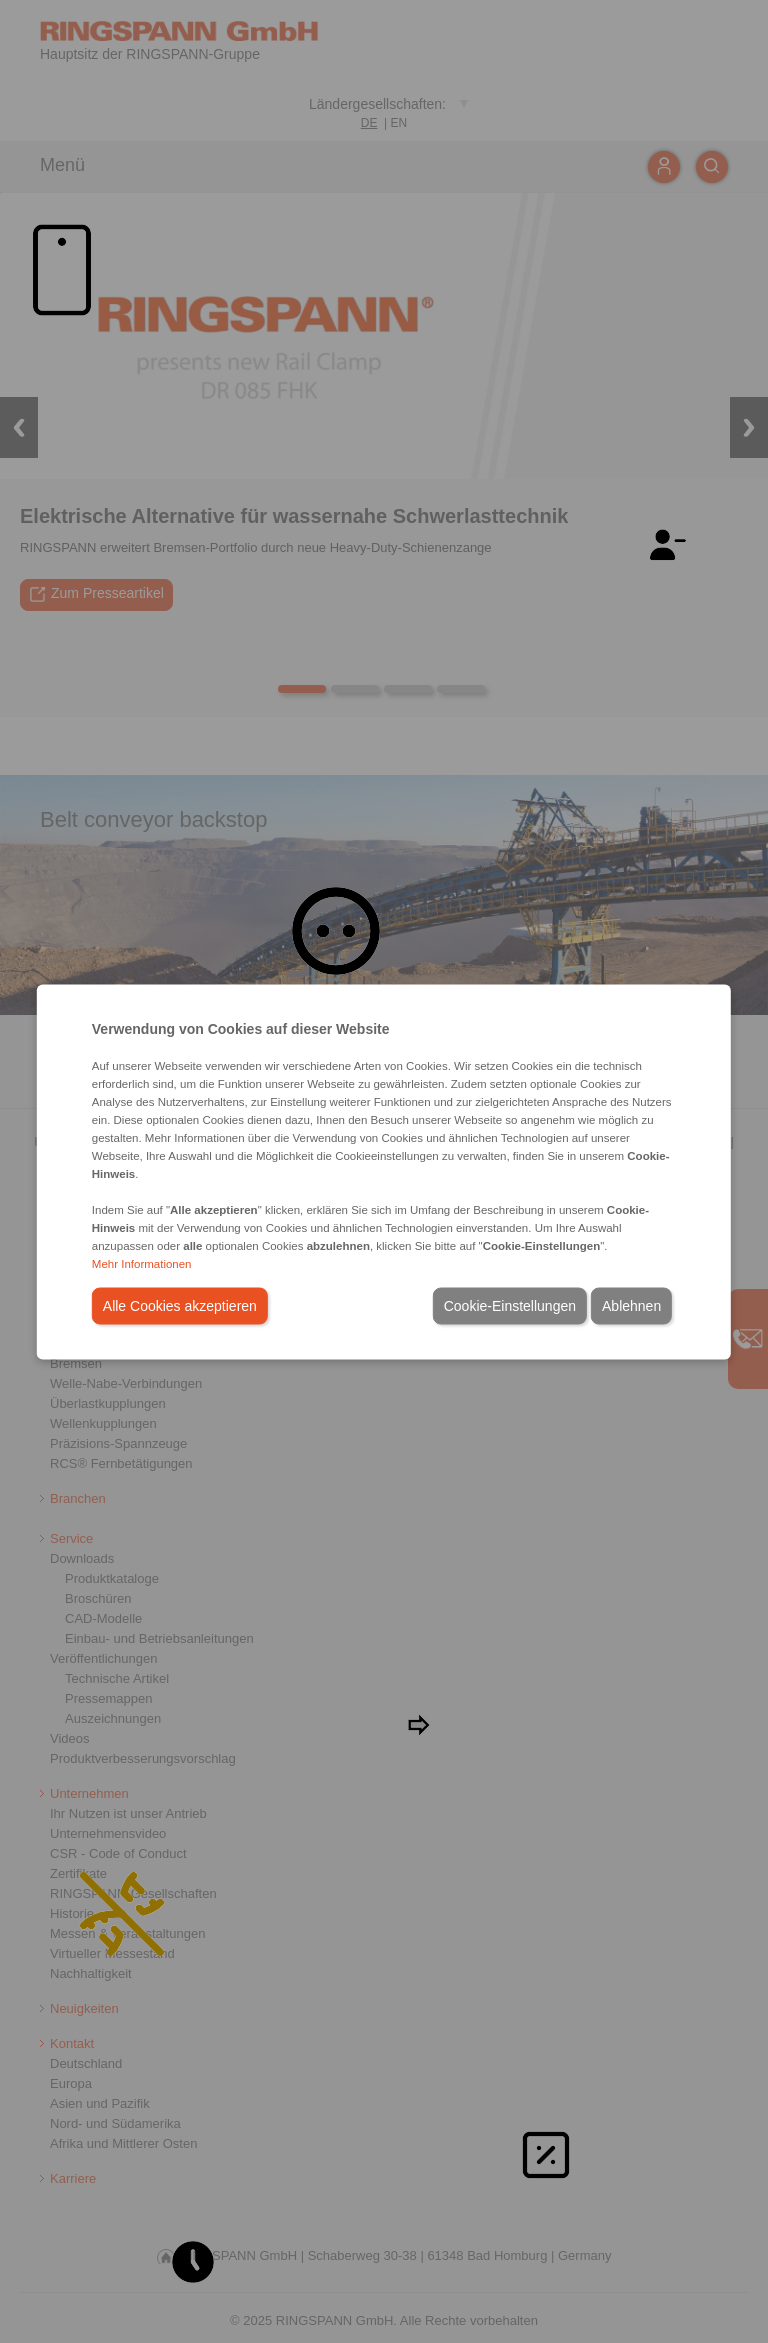 The image size is (768, 2343). What do you see at coordinates (62, 270) in the screenshot?
I see `access device camera through mobile` at bounding box center [62, 270].